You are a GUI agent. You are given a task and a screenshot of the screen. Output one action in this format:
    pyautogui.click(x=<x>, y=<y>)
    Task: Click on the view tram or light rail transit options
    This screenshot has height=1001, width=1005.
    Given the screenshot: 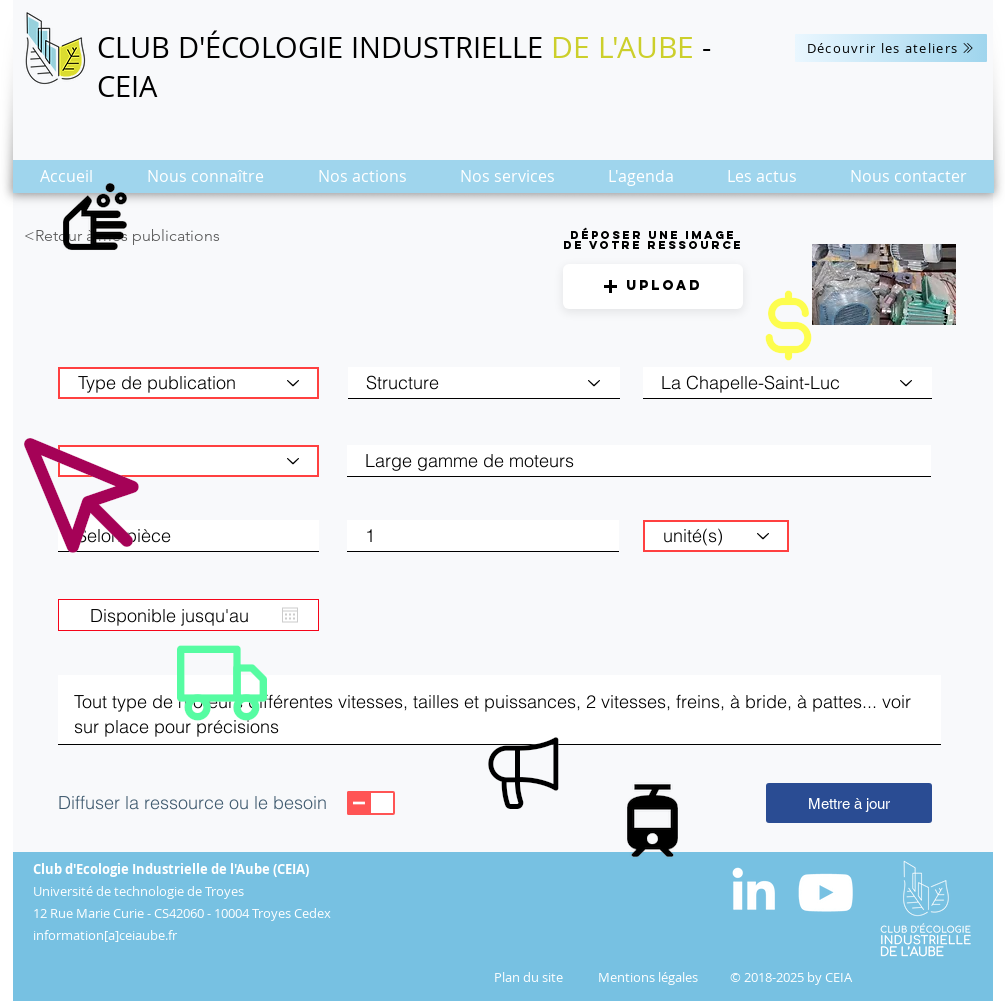 What is the action you would take?
    pyautogui.click(x=652, y=820)
    